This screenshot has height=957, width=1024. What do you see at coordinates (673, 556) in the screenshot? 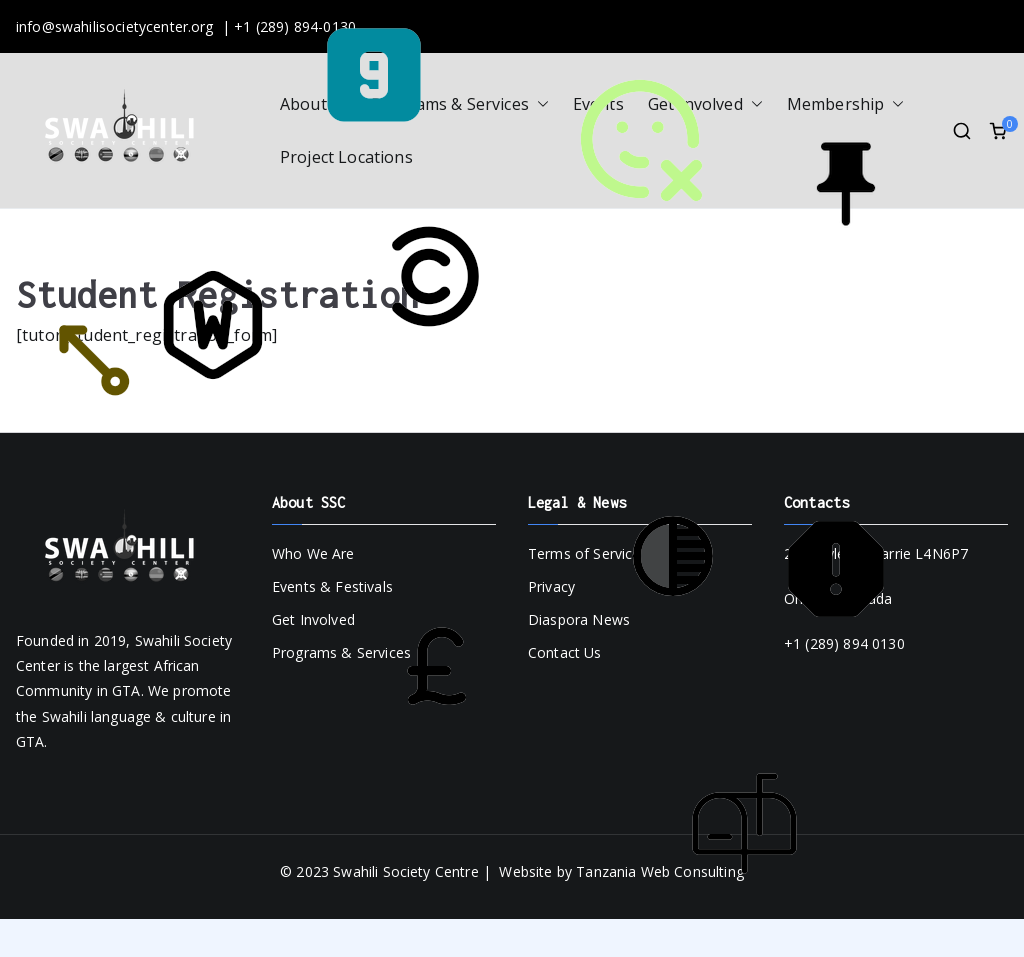
I see `adjust image contrast or tonality settings` at bounding box center [673, 556].